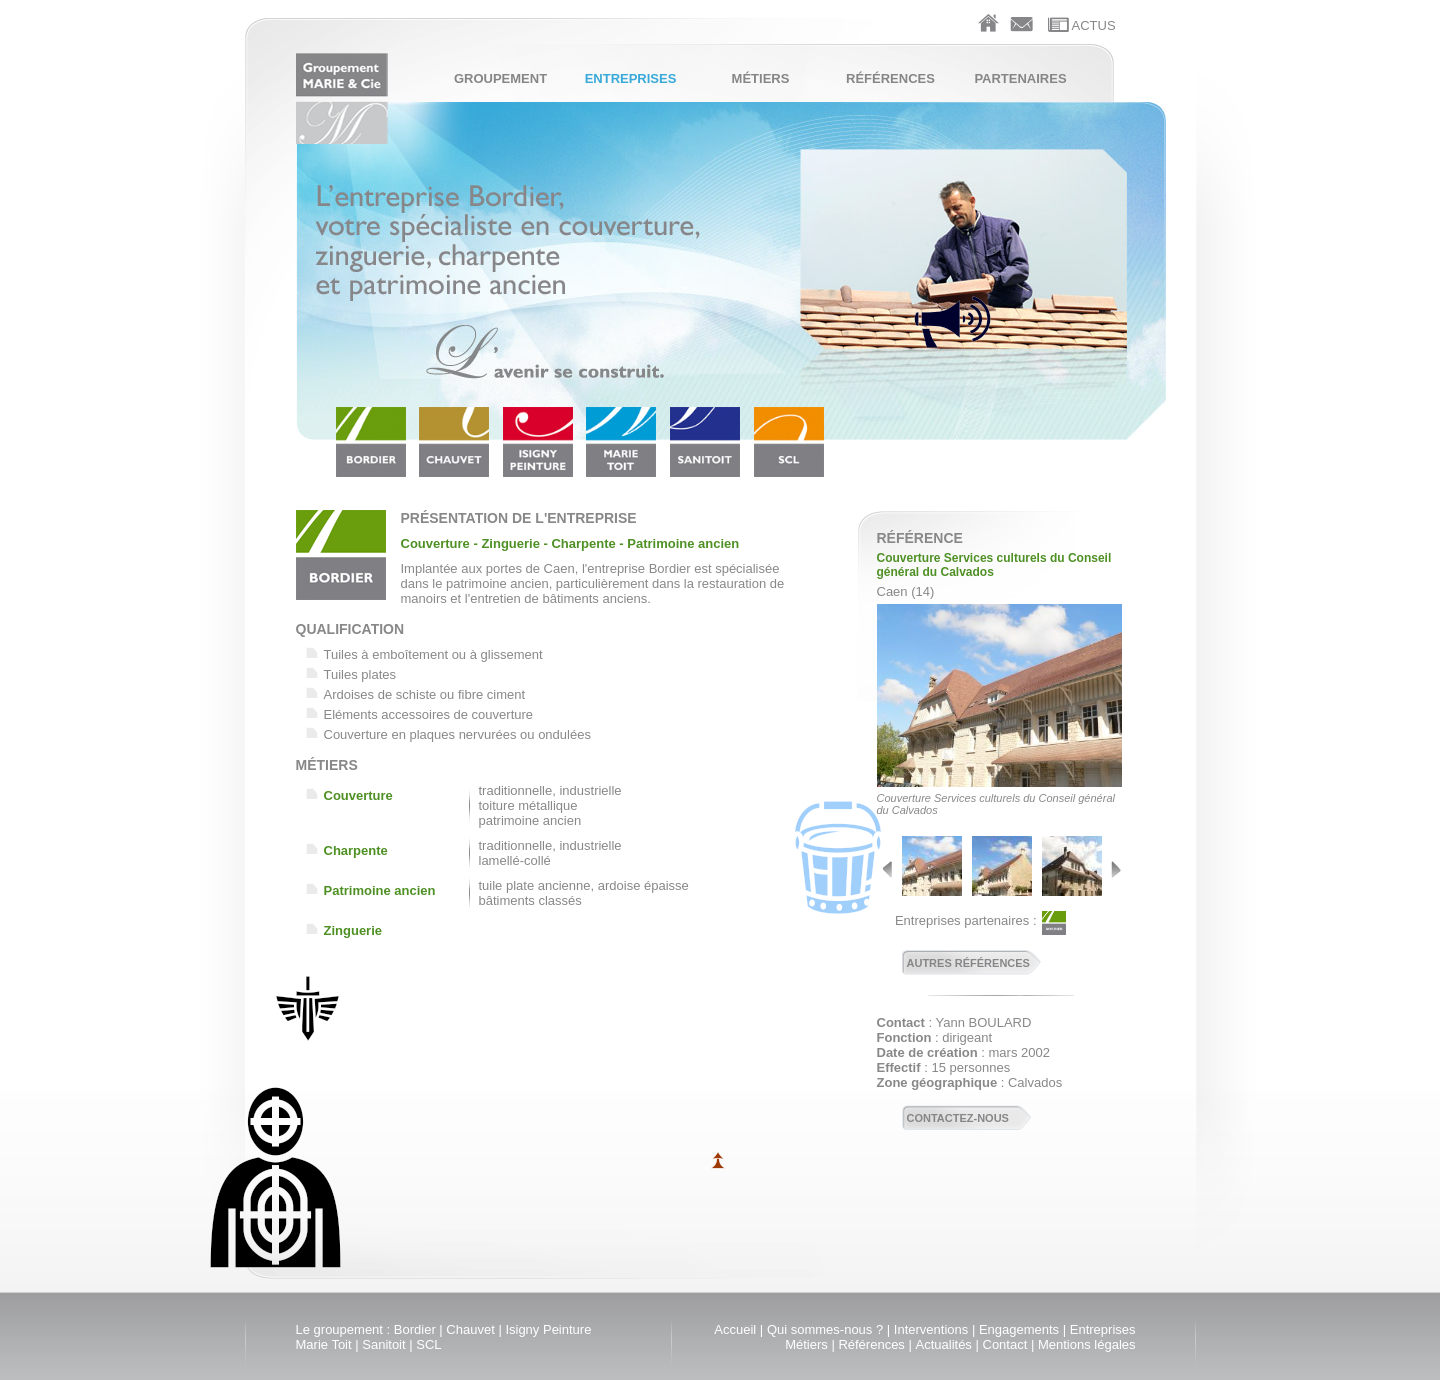 This screenshot has width=1440, height=1380. Describe the element at coordinates (838, 854) in the screenshot. I see `indicates full water bucket in game inventory` at that location.